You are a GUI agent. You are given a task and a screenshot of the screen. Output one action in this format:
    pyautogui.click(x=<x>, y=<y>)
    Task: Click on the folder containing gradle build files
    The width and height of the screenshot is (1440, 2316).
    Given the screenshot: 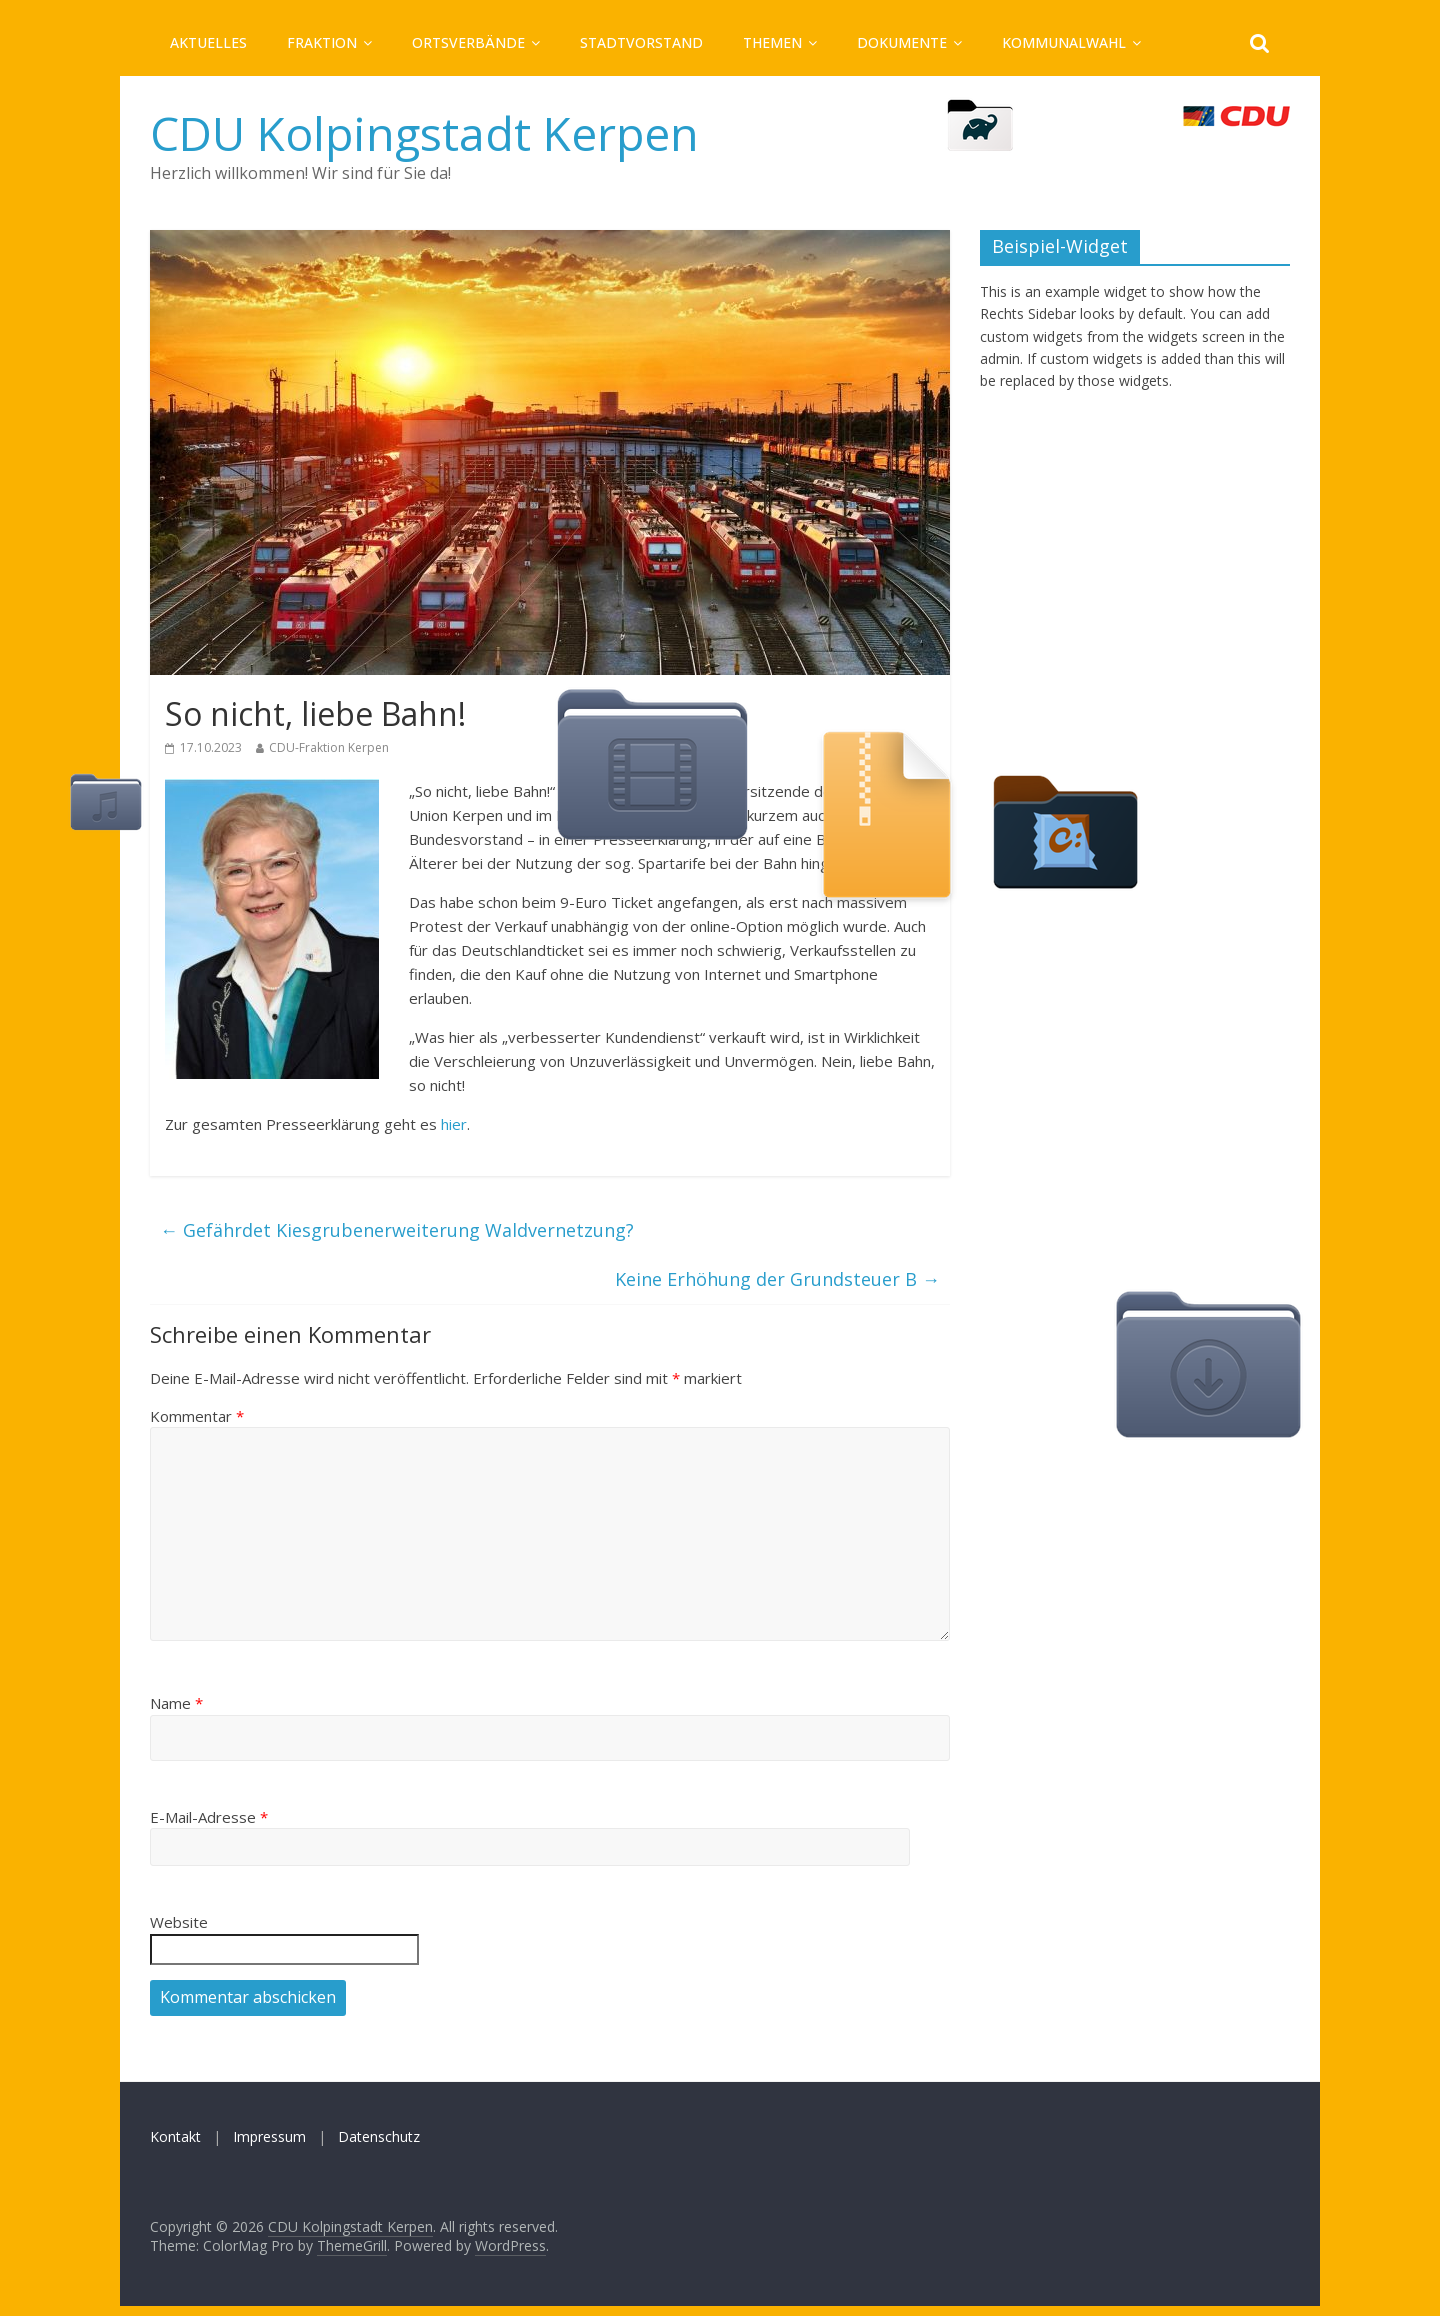 What is the action you would take?
    pyautogui.click(x=980, y=127)
    